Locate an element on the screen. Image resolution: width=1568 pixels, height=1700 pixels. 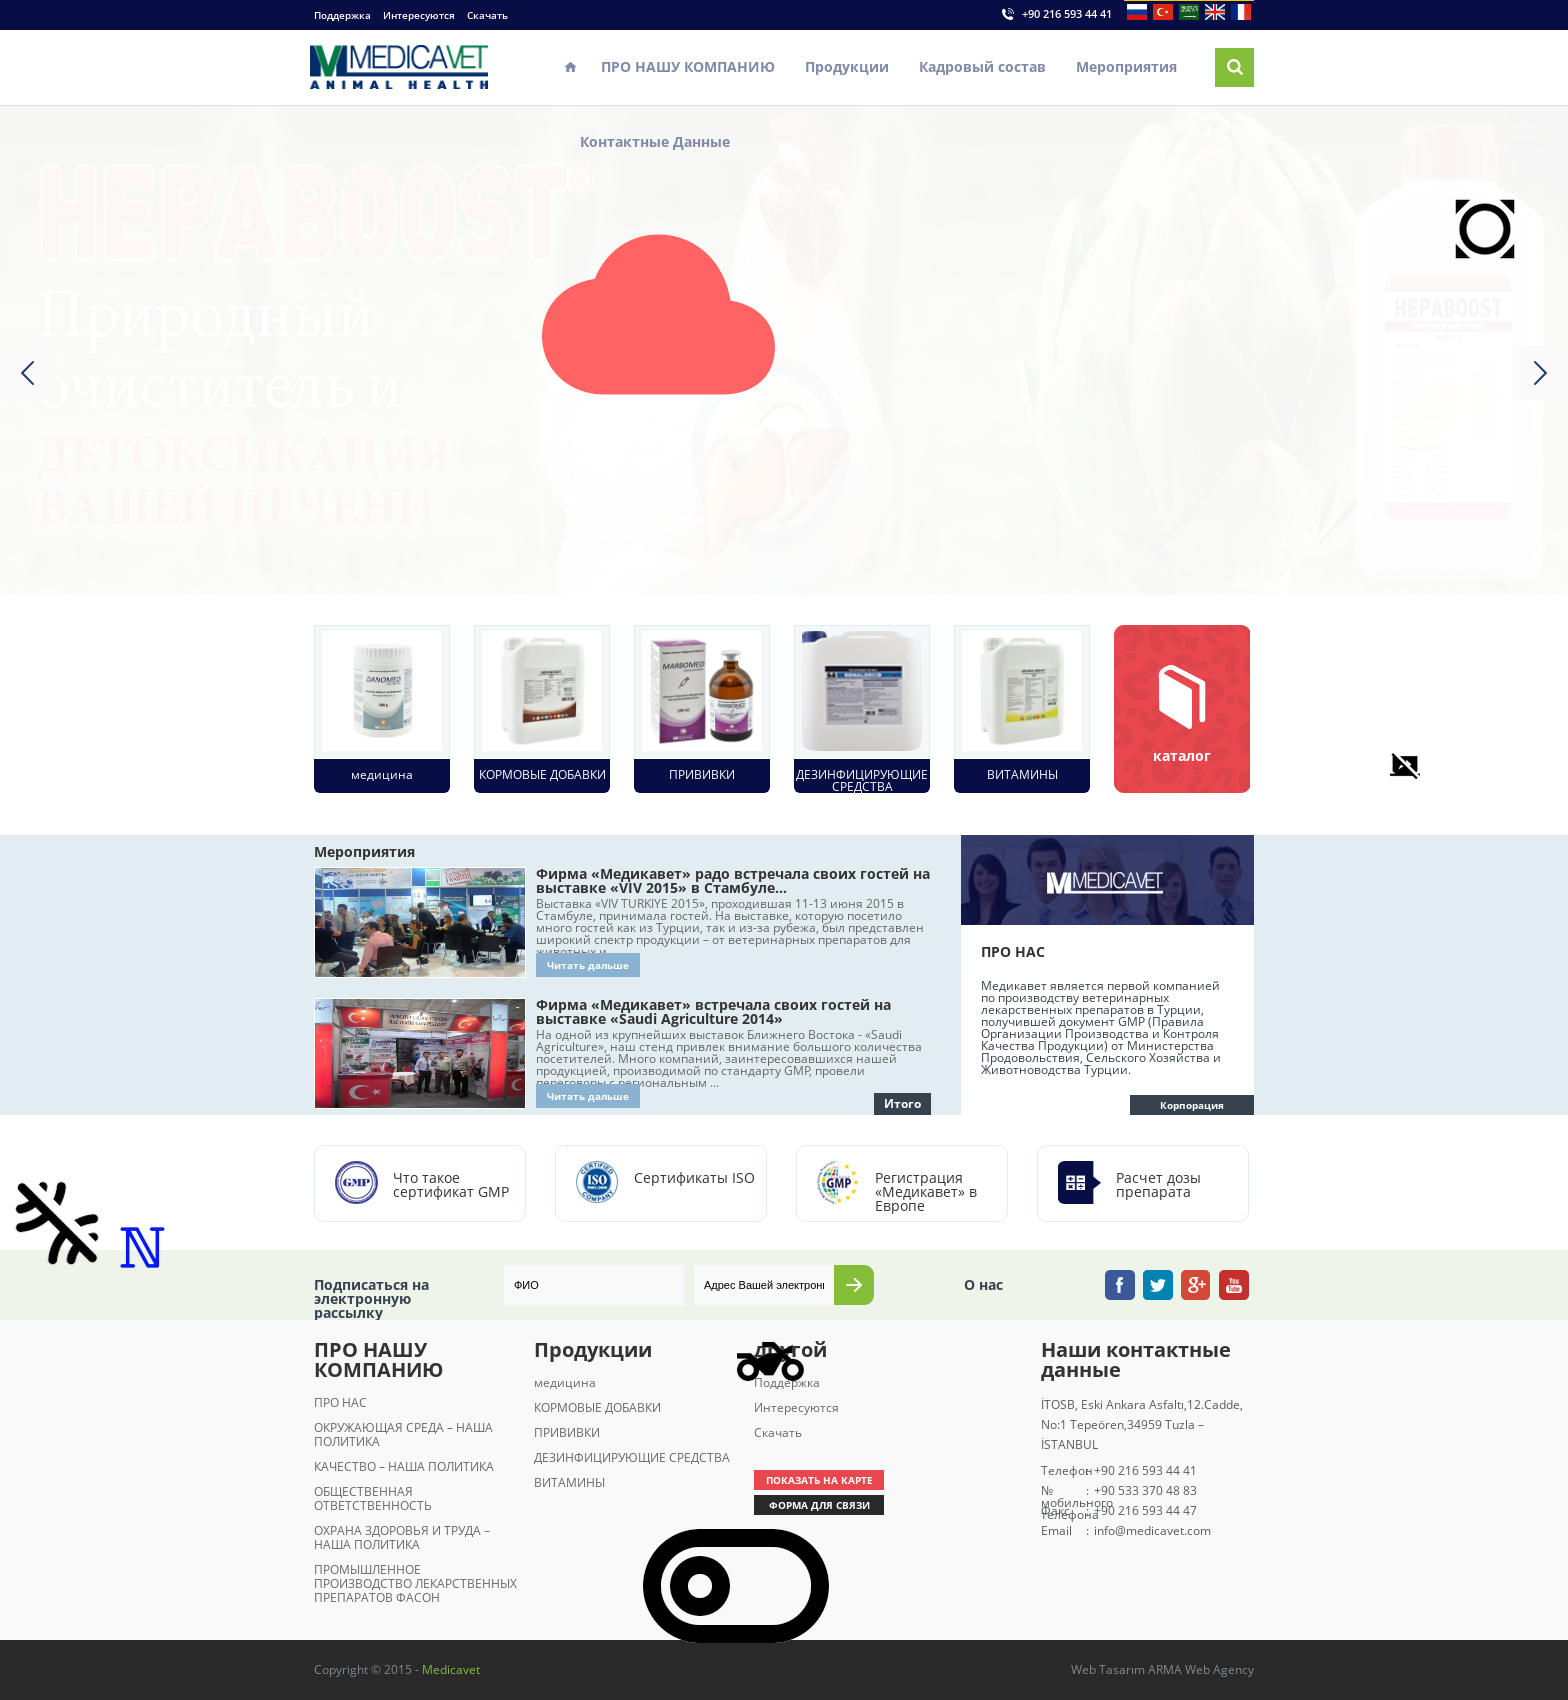
disable light leak effects in photo editing is located at coordinates (57, 1223).